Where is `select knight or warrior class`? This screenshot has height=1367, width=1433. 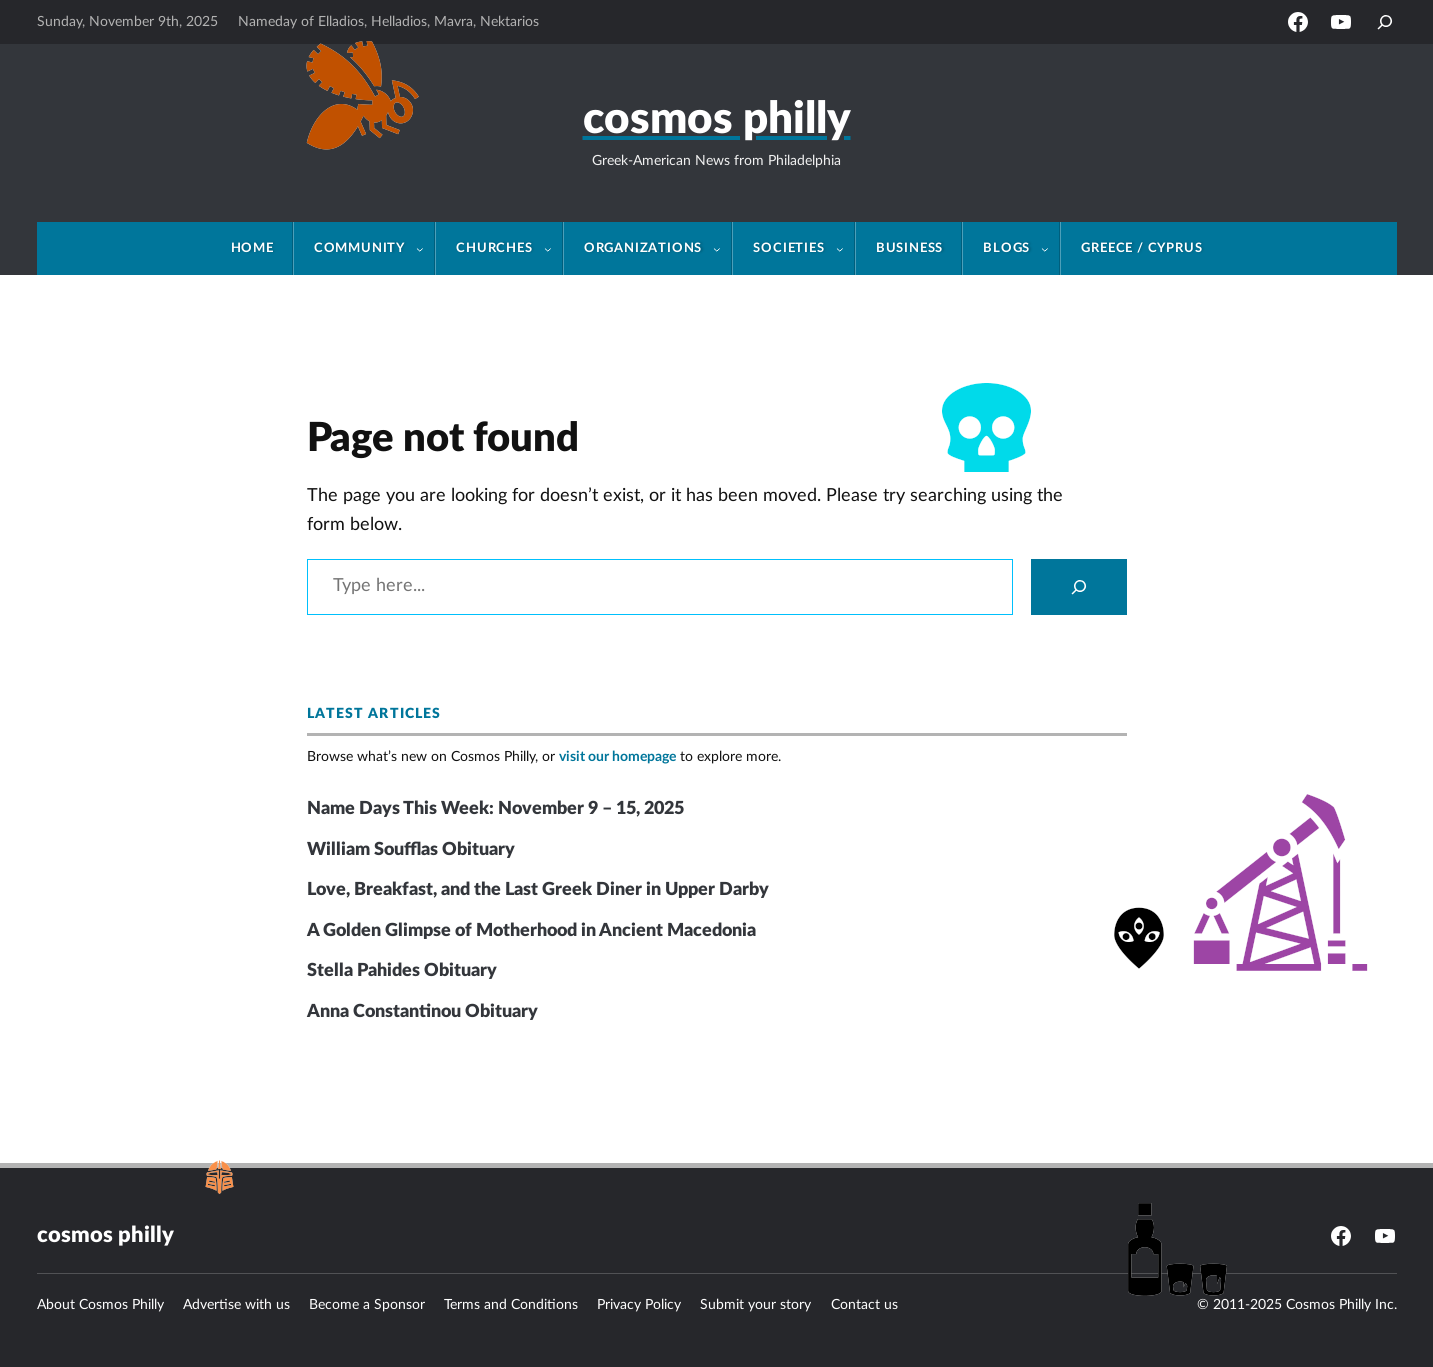 select knight or warrior class is located at coordinates (219, 1176).